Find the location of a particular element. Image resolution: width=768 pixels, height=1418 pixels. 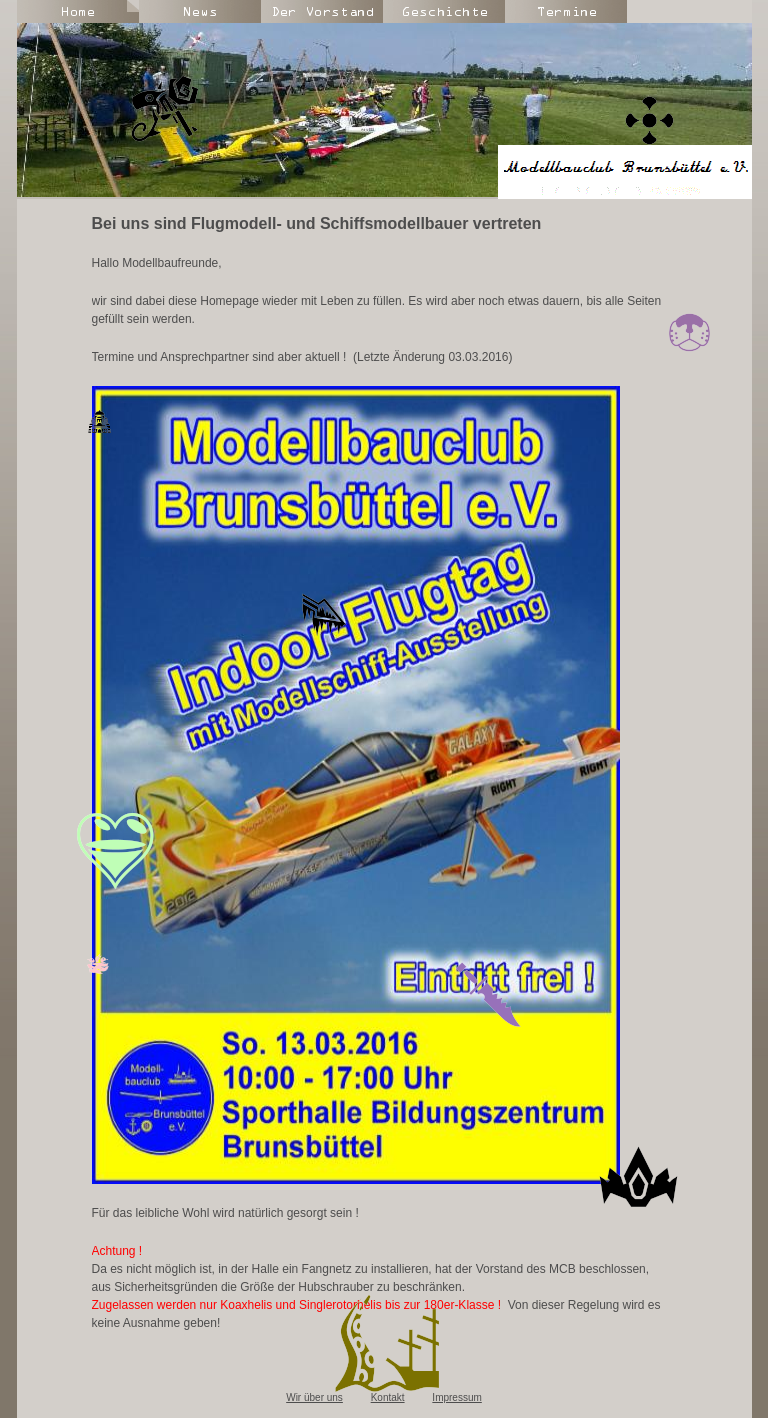

ice arrow ability or spell is located at coordinates (324, 614).